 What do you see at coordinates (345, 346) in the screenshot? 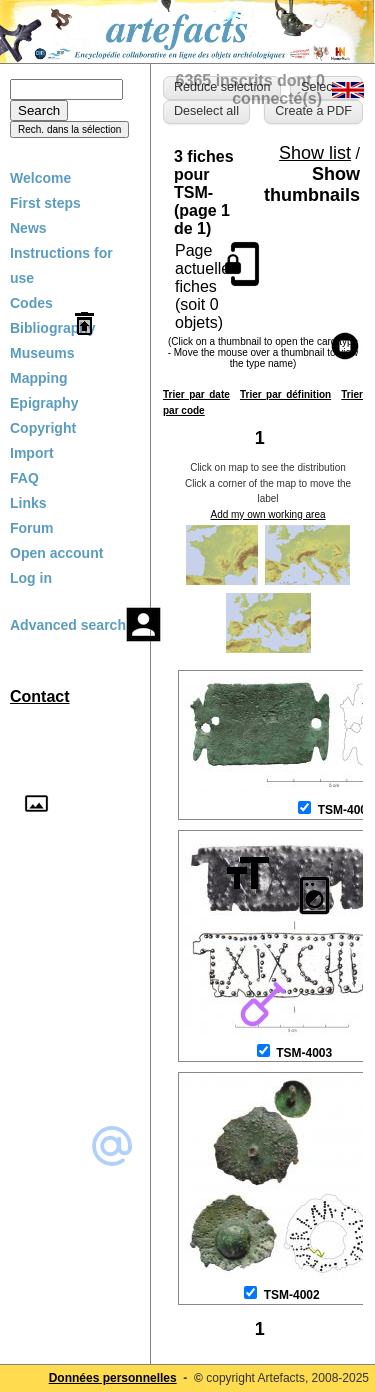
I see `stop media playback` at bounding box center [345, 346].